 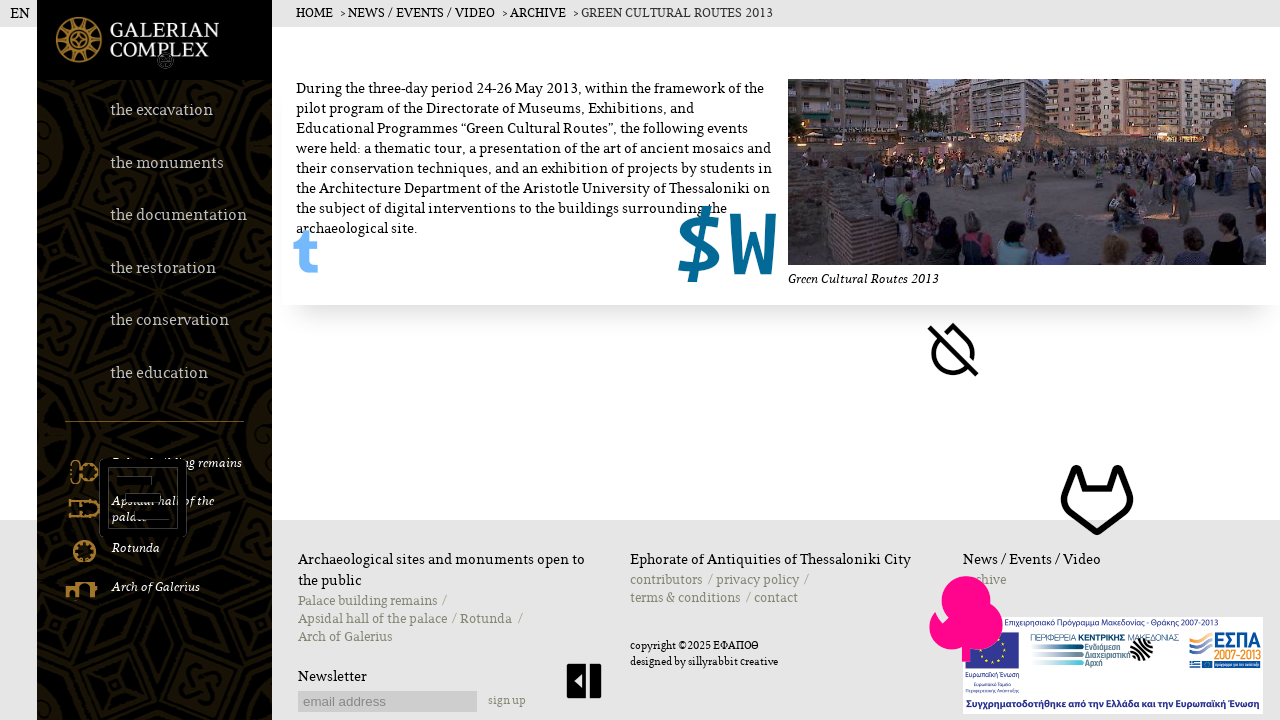 What do you see at coordinates (165, 60) in the screenshot?
I see `view group members or team roster` at bounding box center [165, 60].